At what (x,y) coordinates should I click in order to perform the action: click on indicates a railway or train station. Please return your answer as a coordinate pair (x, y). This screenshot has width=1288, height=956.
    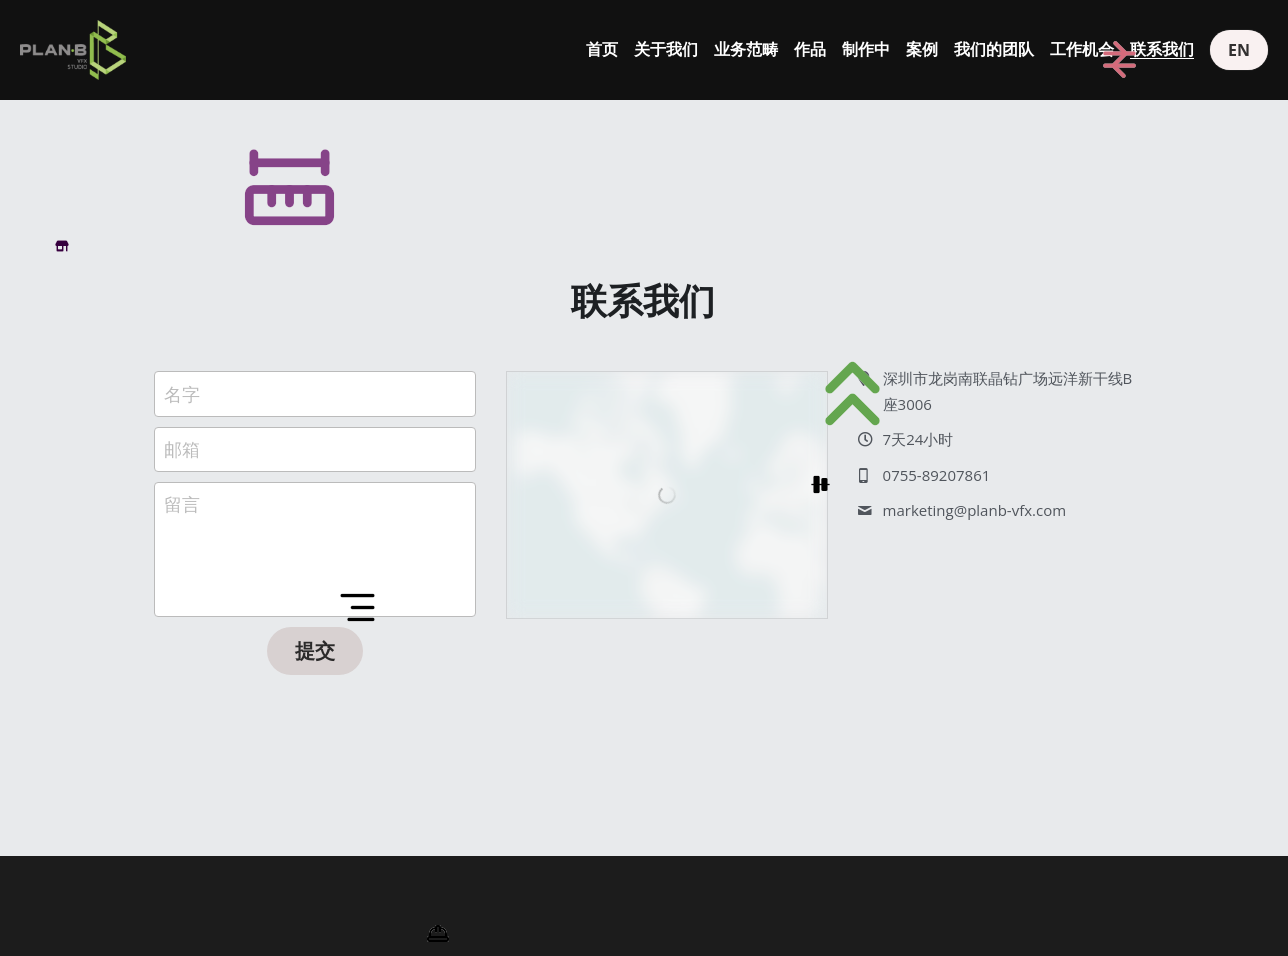
    Looking at the image, I should click on (1119, 59).